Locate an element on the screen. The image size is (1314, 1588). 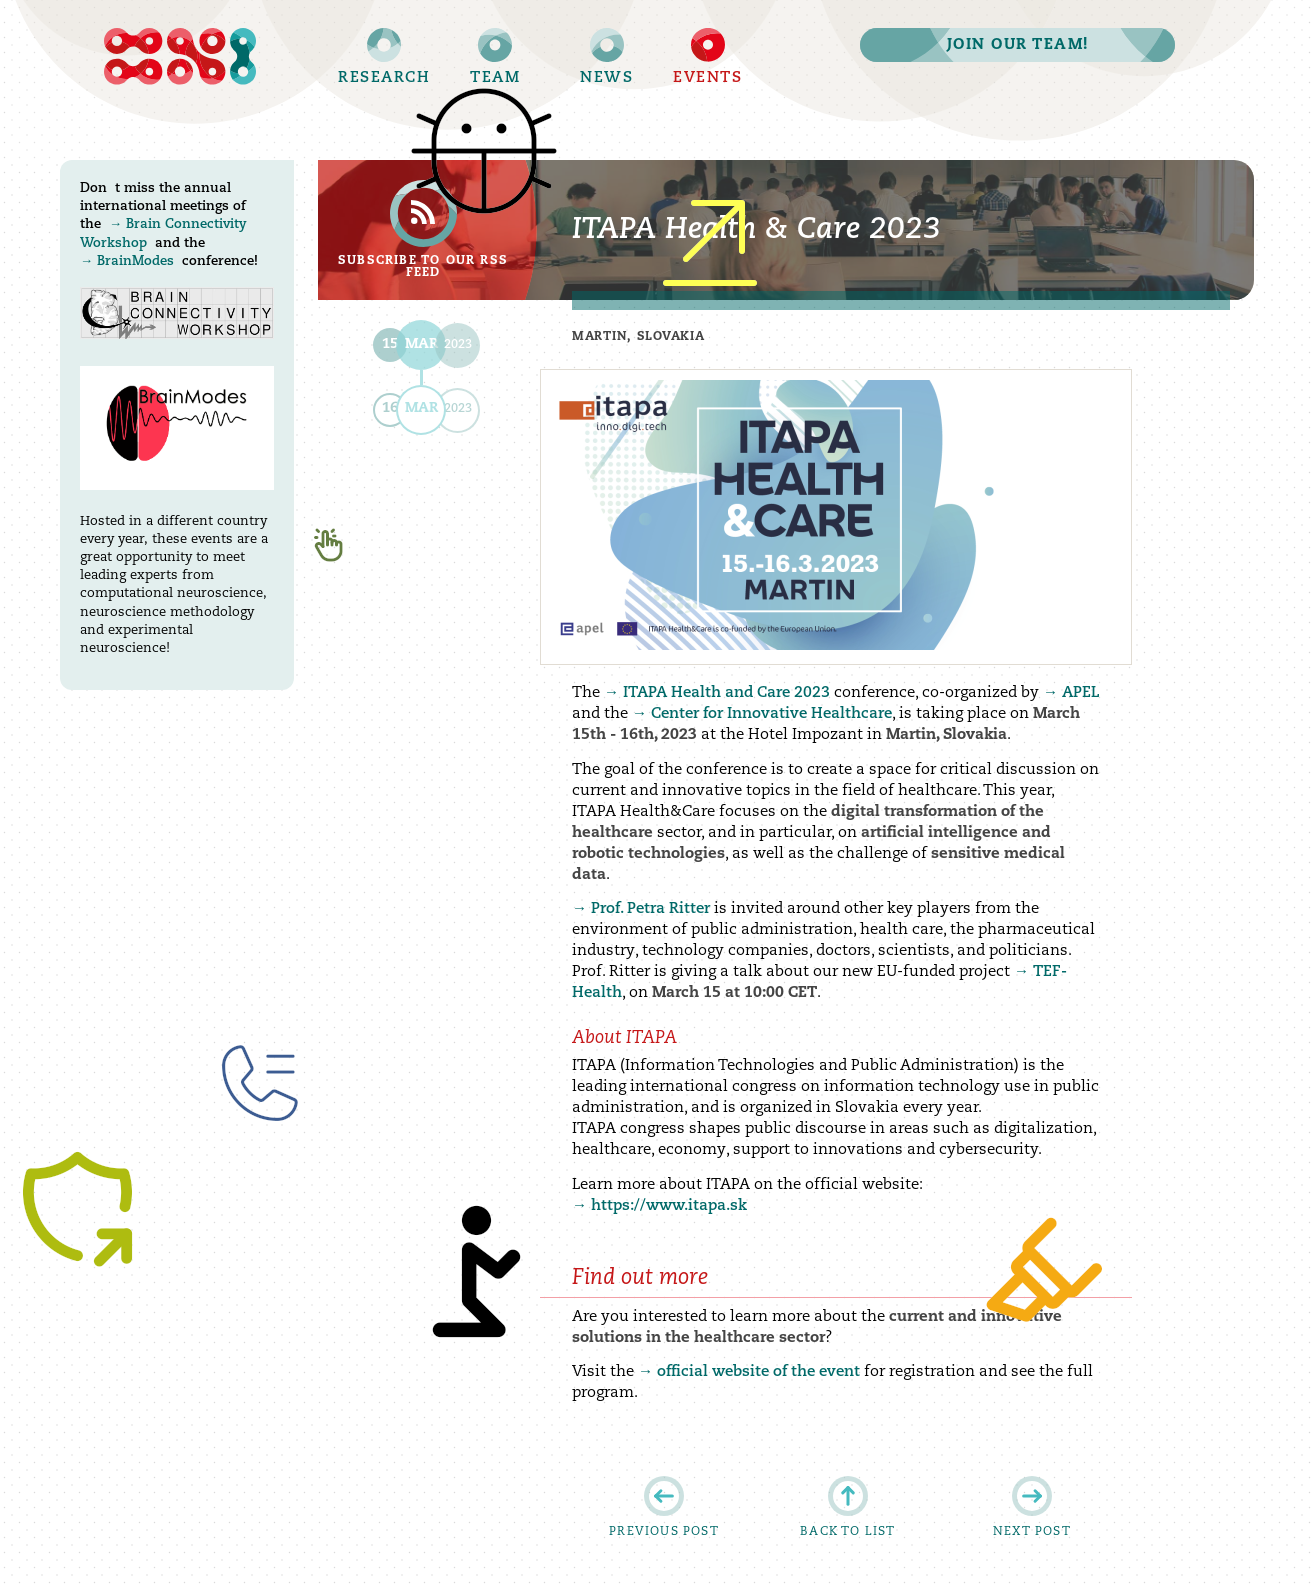
tap or click to interact is located at coordinates (329, 545).